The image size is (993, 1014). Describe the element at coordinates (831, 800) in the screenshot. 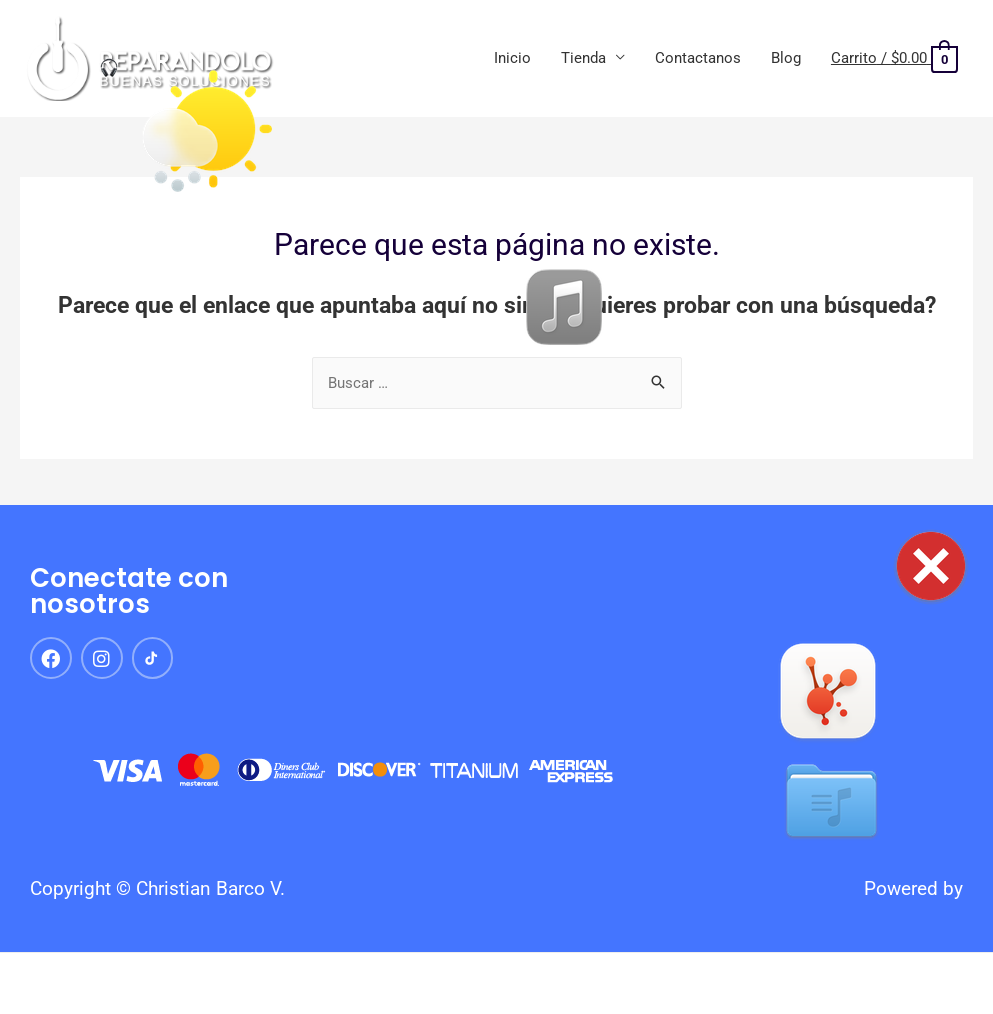

I see `open your audio files folder` at that location.